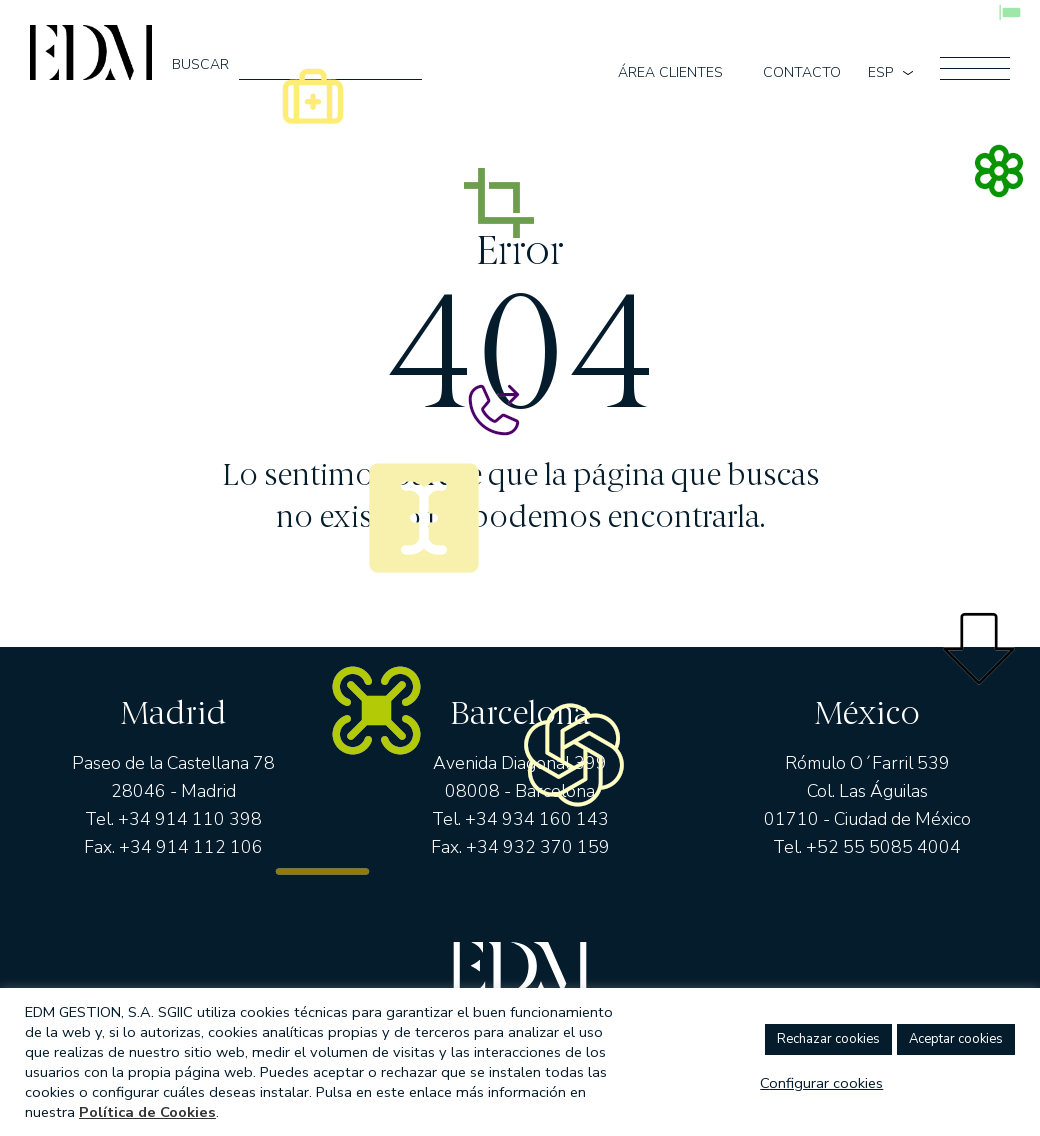 The image size is (1040, 1136). I want to click on access OpenAI services or ChatGPT, so click(574, 755).